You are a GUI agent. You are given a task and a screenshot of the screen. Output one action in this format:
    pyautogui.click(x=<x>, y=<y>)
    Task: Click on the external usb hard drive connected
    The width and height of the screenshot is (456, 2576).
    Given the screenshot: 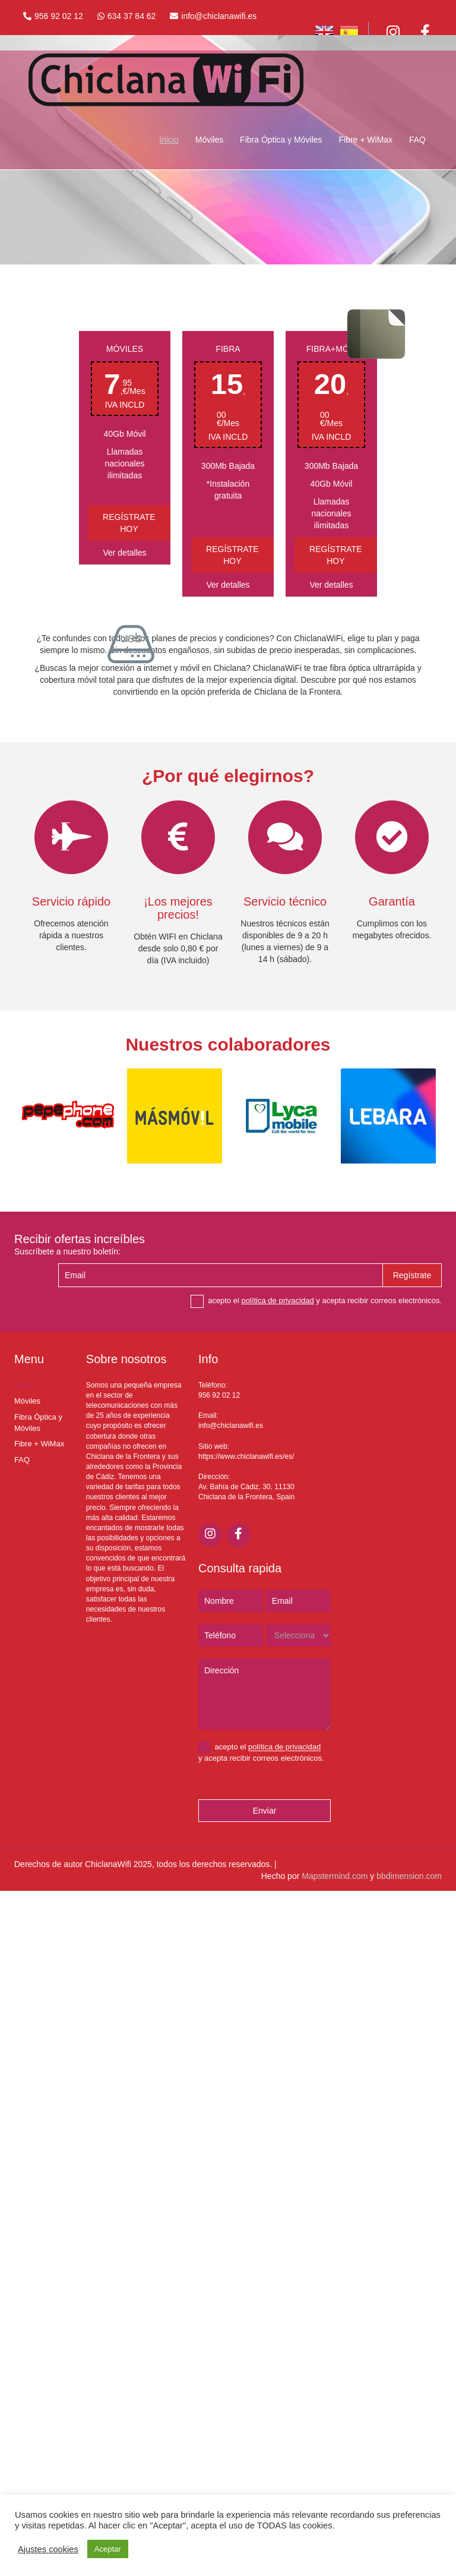 What is the action you would take?
    pyautogui.click(x=131, y=642)
    